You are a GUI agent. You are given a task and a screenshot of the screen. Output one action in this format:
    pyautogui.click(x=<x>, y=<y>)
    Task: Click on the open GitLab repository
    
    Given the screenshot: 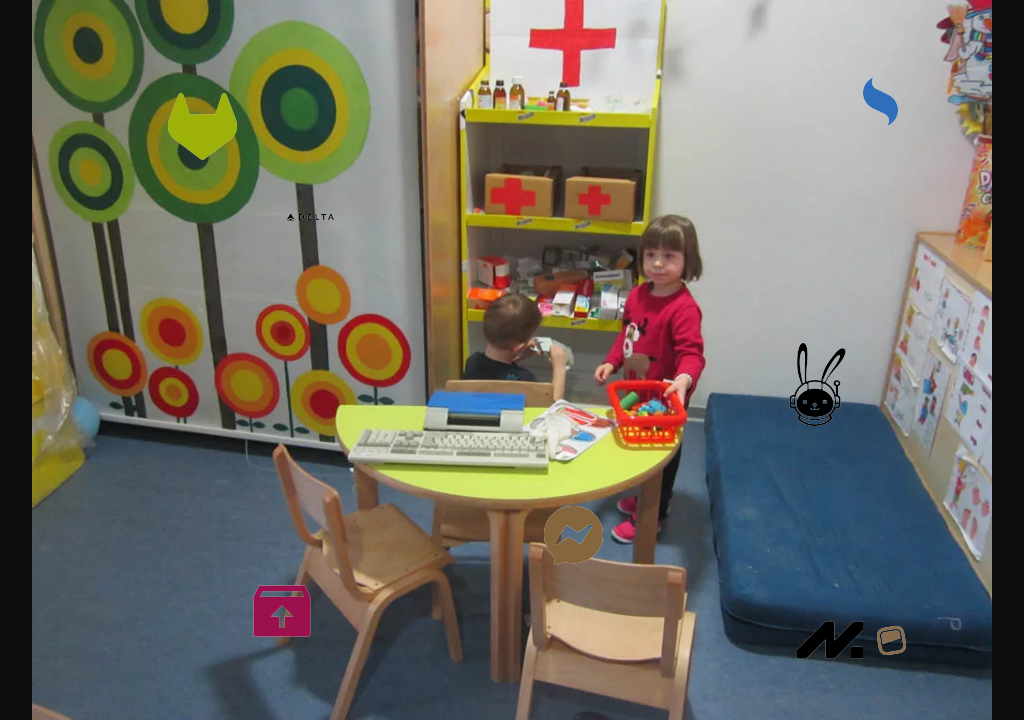 What is the action you would take?
    pyautogui.click(x=202, y=126)
    